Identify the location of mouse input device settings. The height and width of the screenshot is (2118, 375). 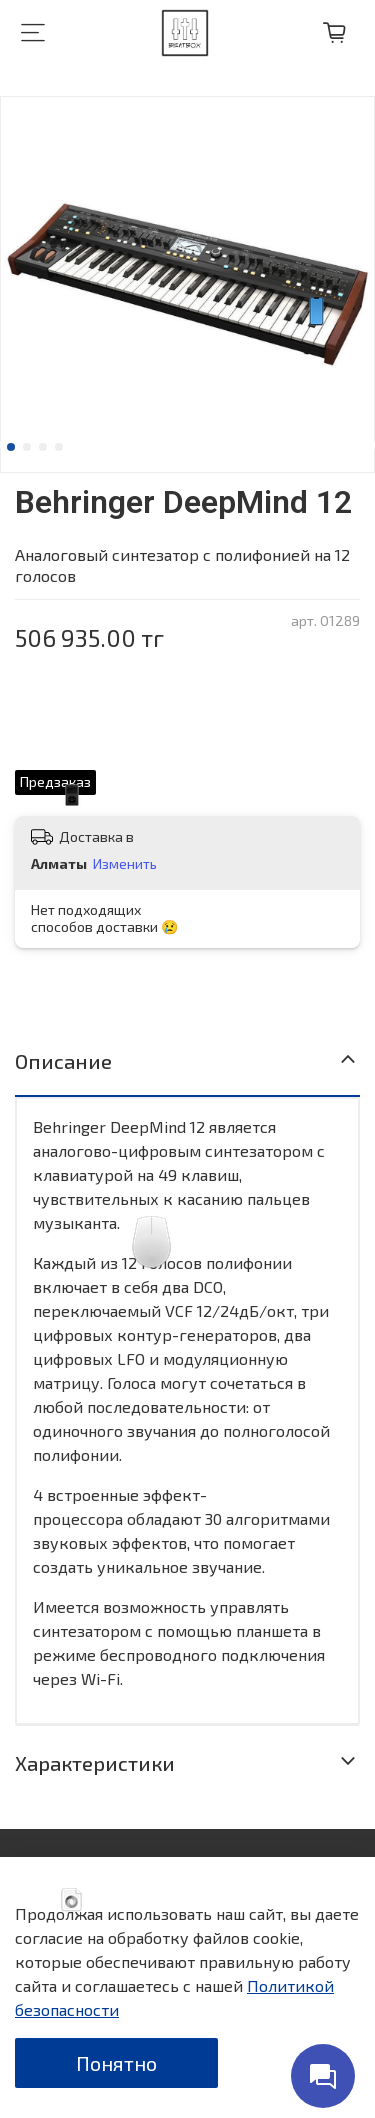
(152, 1242).